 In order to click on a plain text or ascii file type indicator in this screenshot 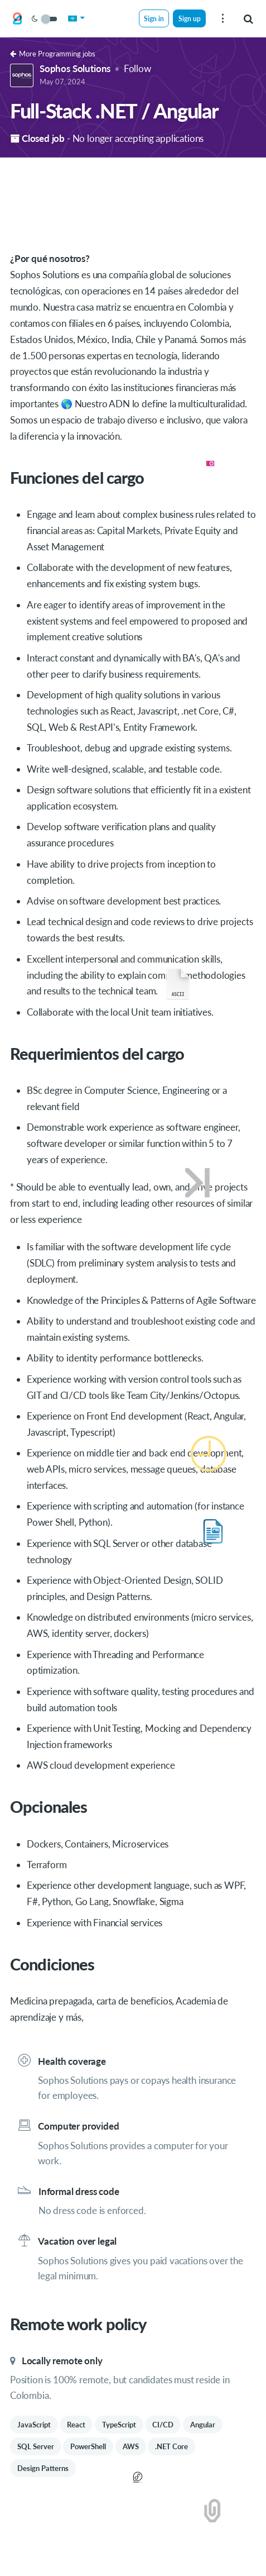, I will do `click(178, 984)`.